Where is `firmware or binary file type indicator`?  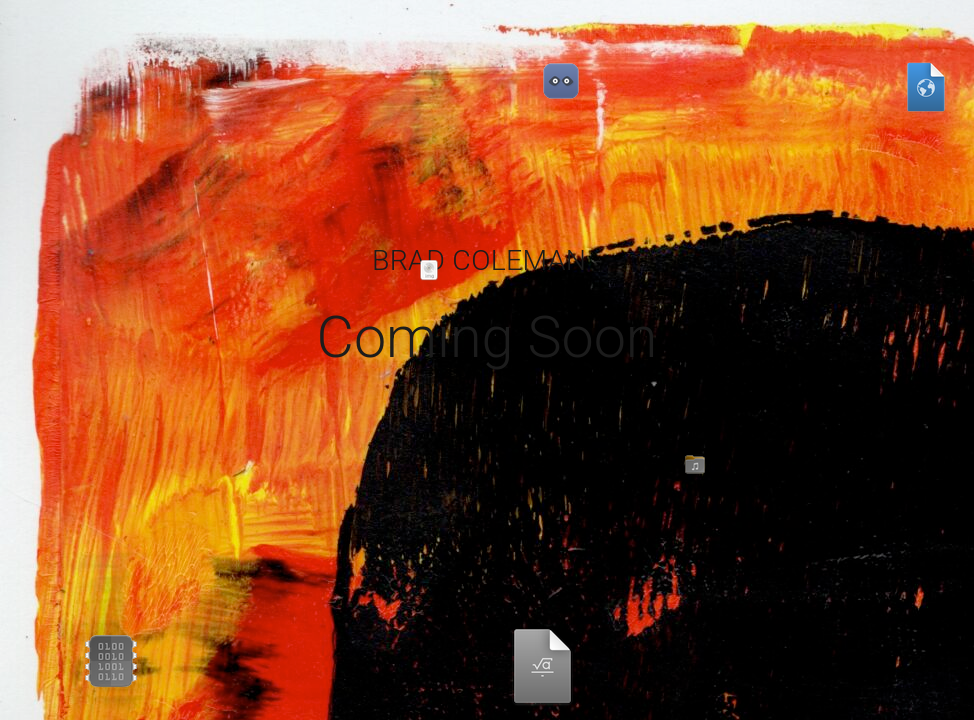 firmware or binary file type indicator is located at coordinates (111, 661).